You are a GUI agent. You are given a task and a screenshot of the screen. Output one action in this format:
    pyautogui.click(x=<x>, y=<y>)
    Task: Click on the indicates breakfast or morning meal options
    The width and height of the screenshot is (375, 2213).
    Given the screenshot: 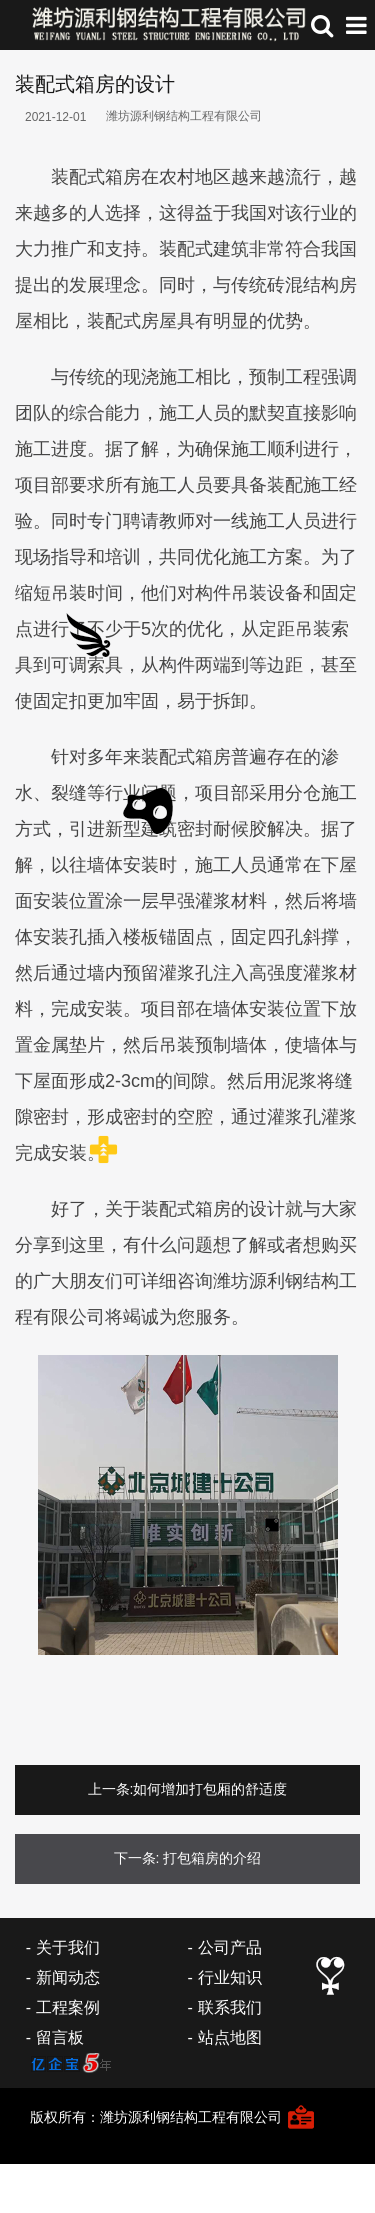 What is the action you would take?
    pyautogui.click(x=148, y=811)
    